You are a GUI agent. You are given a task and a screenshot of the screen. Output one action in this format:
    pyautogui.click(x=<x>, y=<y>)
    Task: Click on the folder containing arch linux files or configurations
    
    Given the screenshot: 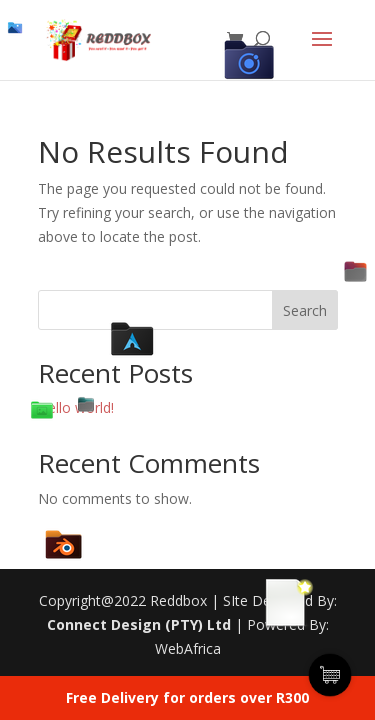 What is the action you would take?
    pyautogui.click(x=132, y=340)
    